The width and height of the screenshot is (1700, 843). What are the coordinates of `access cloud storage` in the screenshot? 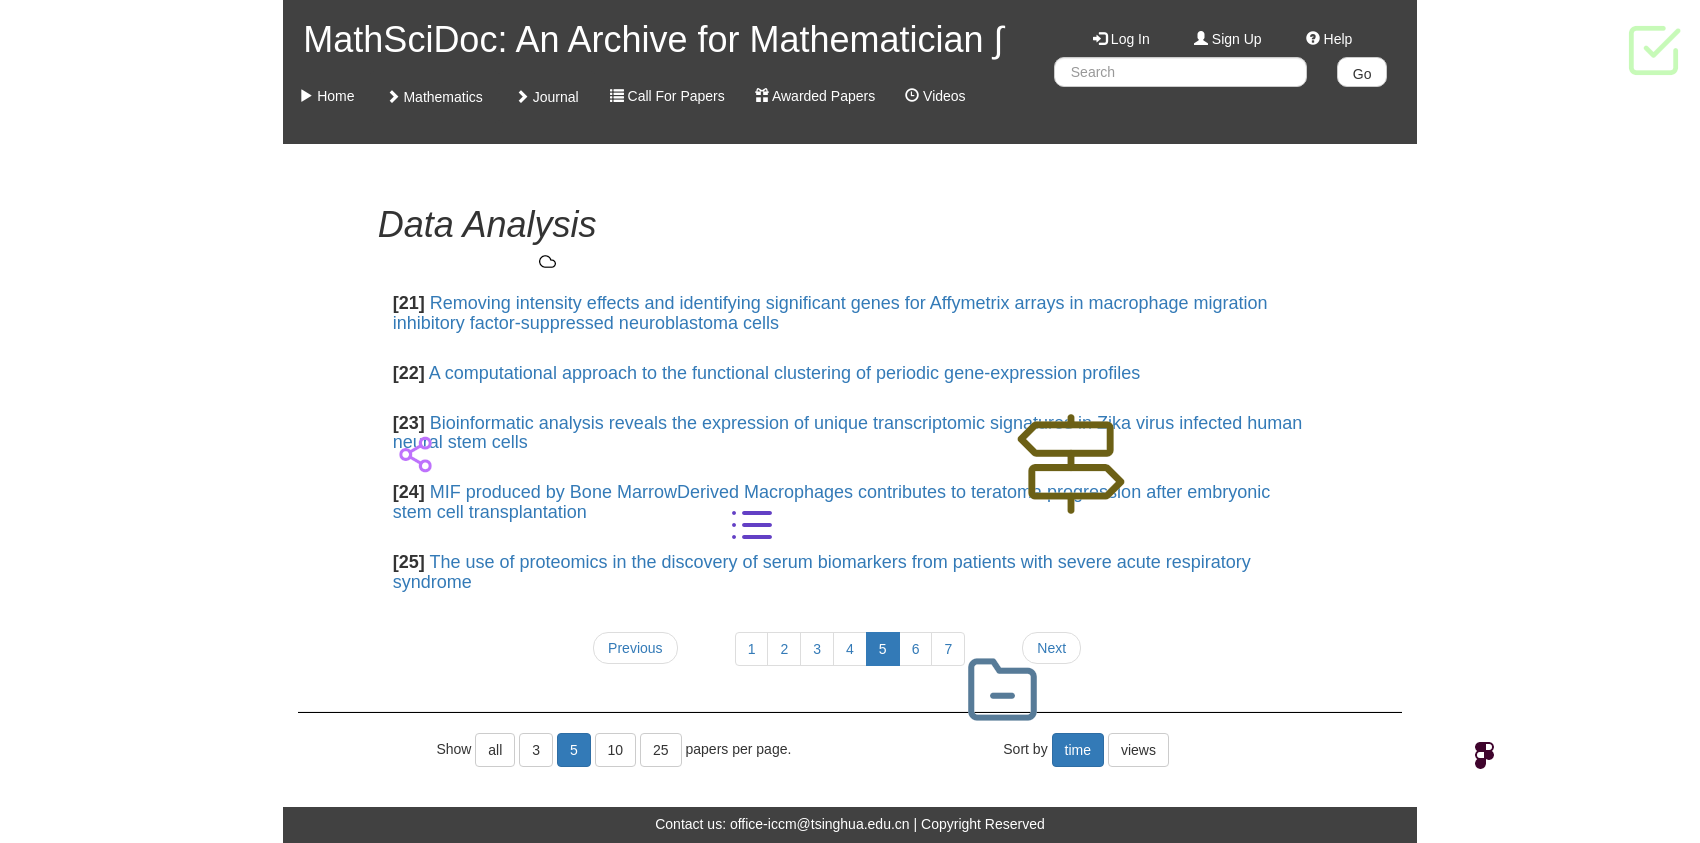 It's located at (547, 261).